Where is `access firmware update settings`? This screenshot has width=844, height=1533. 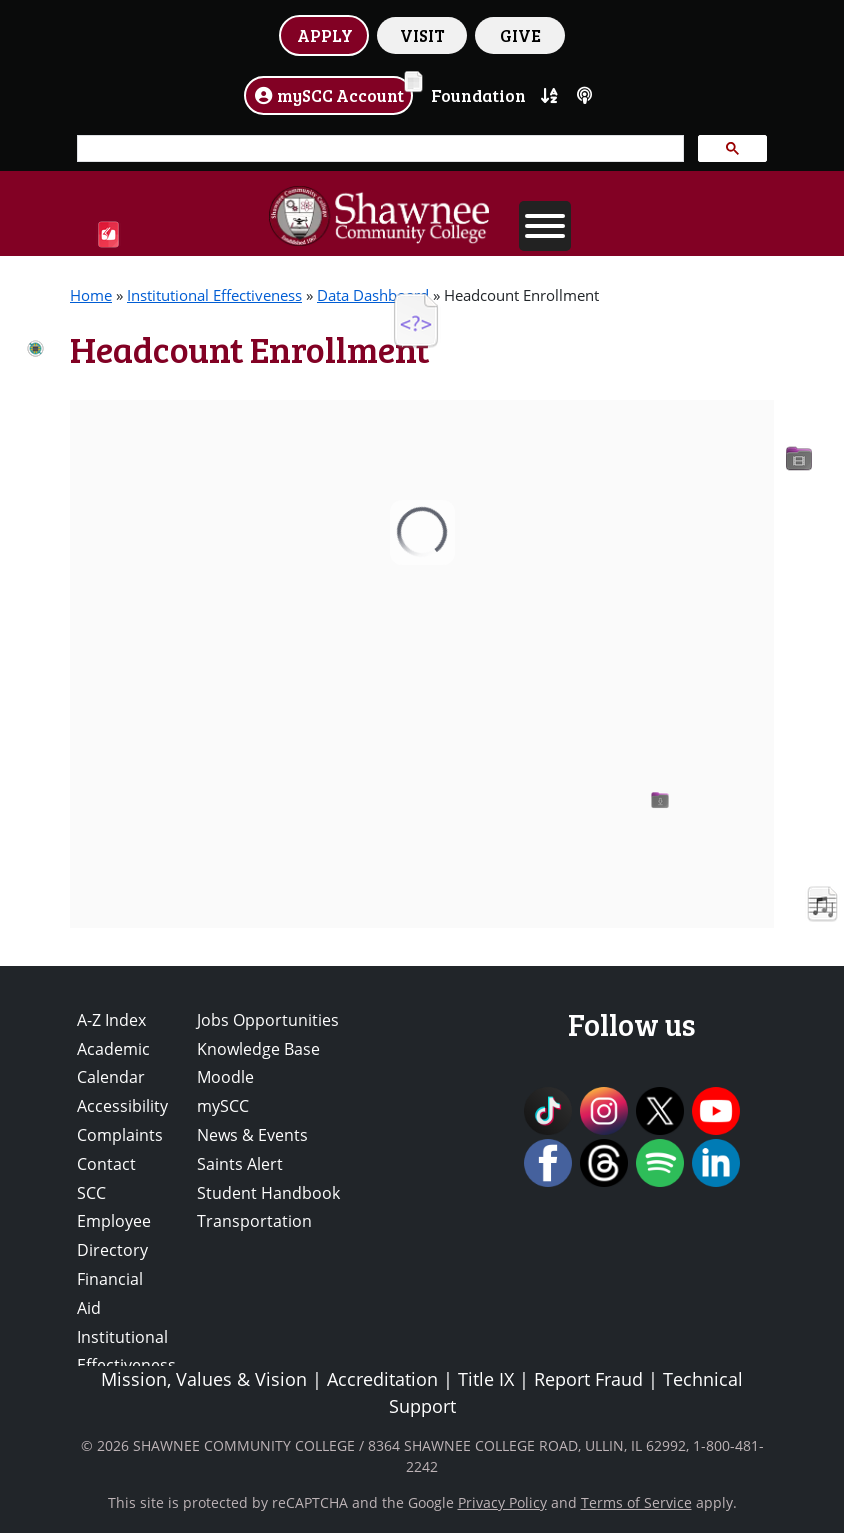
access firmware update settings is located at coordinates (35, 348).